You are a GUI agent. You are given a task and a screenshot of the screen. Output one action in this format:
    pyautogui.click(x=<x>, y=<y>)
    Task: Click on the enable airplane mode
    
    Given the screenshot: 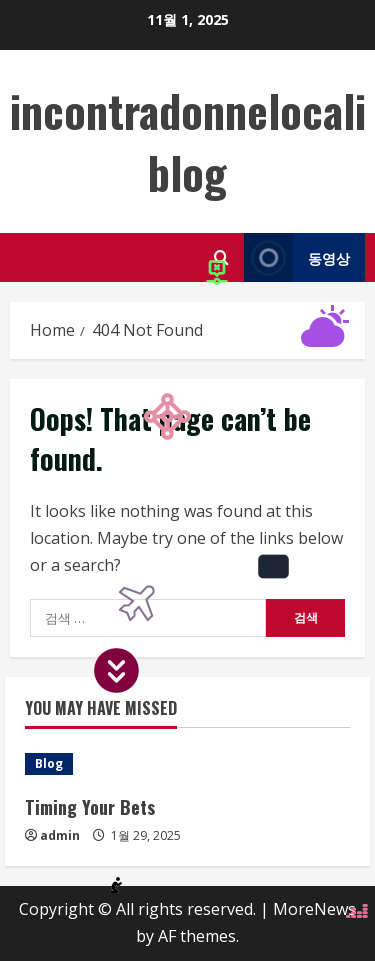 What is the action you would take?
    pyautogui.click(x=137, y=602)
    